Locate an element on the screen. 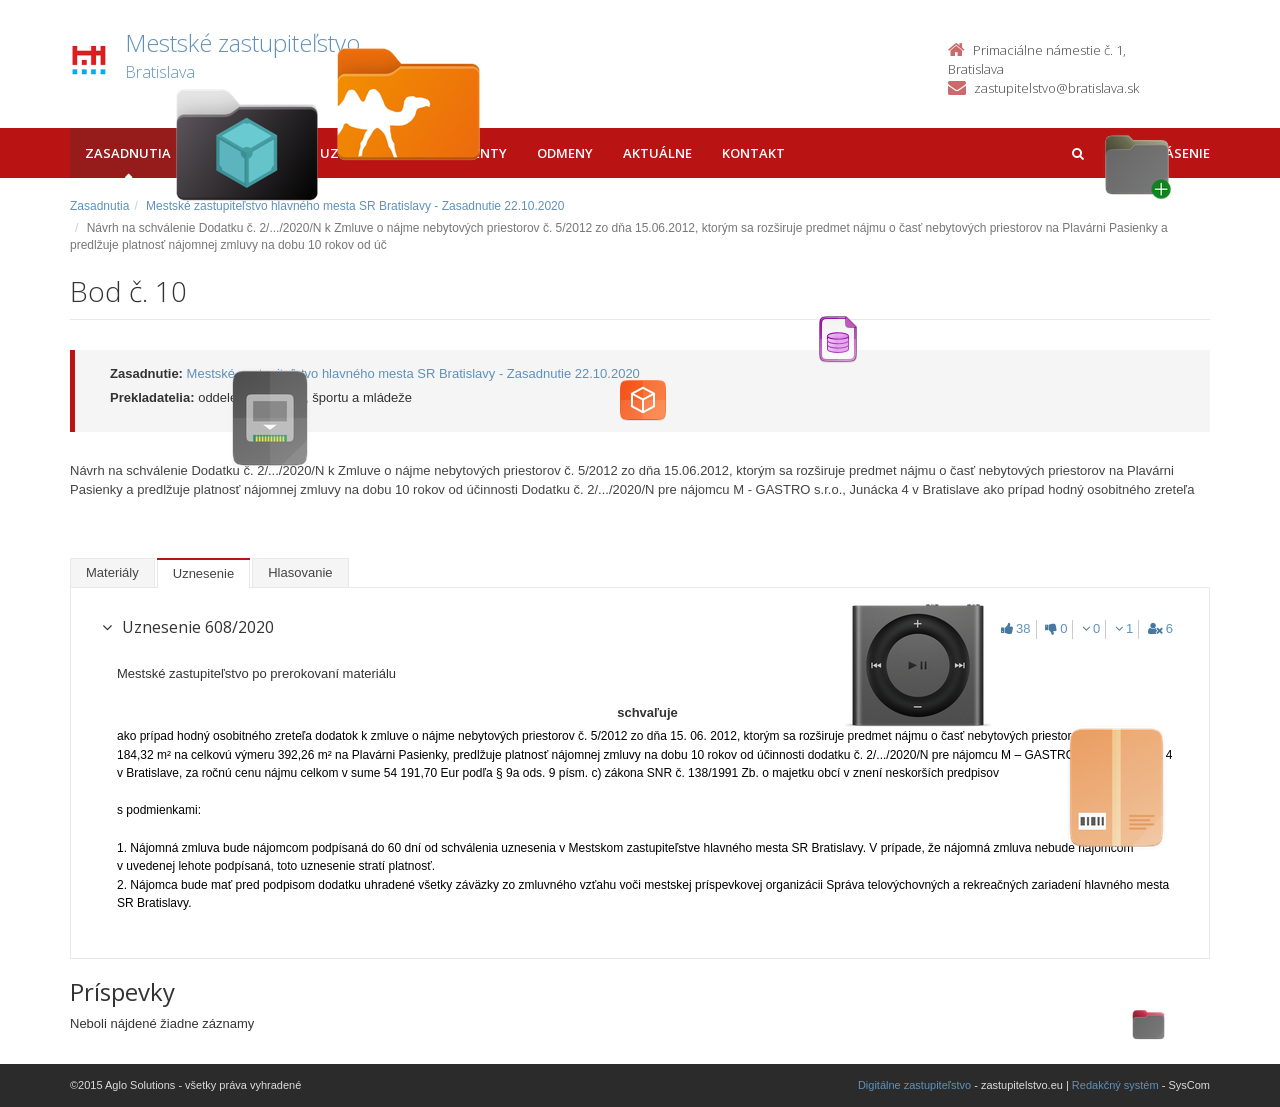 The image size is (1280, 1107). open IPFS folder is located at coordinates (246, 148).